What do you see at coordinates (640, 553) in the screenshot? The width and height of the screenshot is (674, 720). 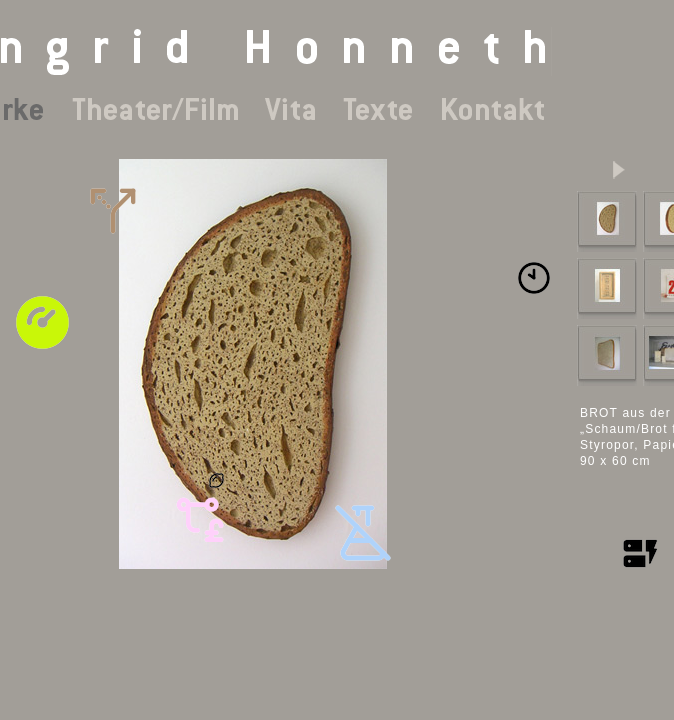 I see `access dynamic or auto-generated forms` at bounding box center [640, 553].